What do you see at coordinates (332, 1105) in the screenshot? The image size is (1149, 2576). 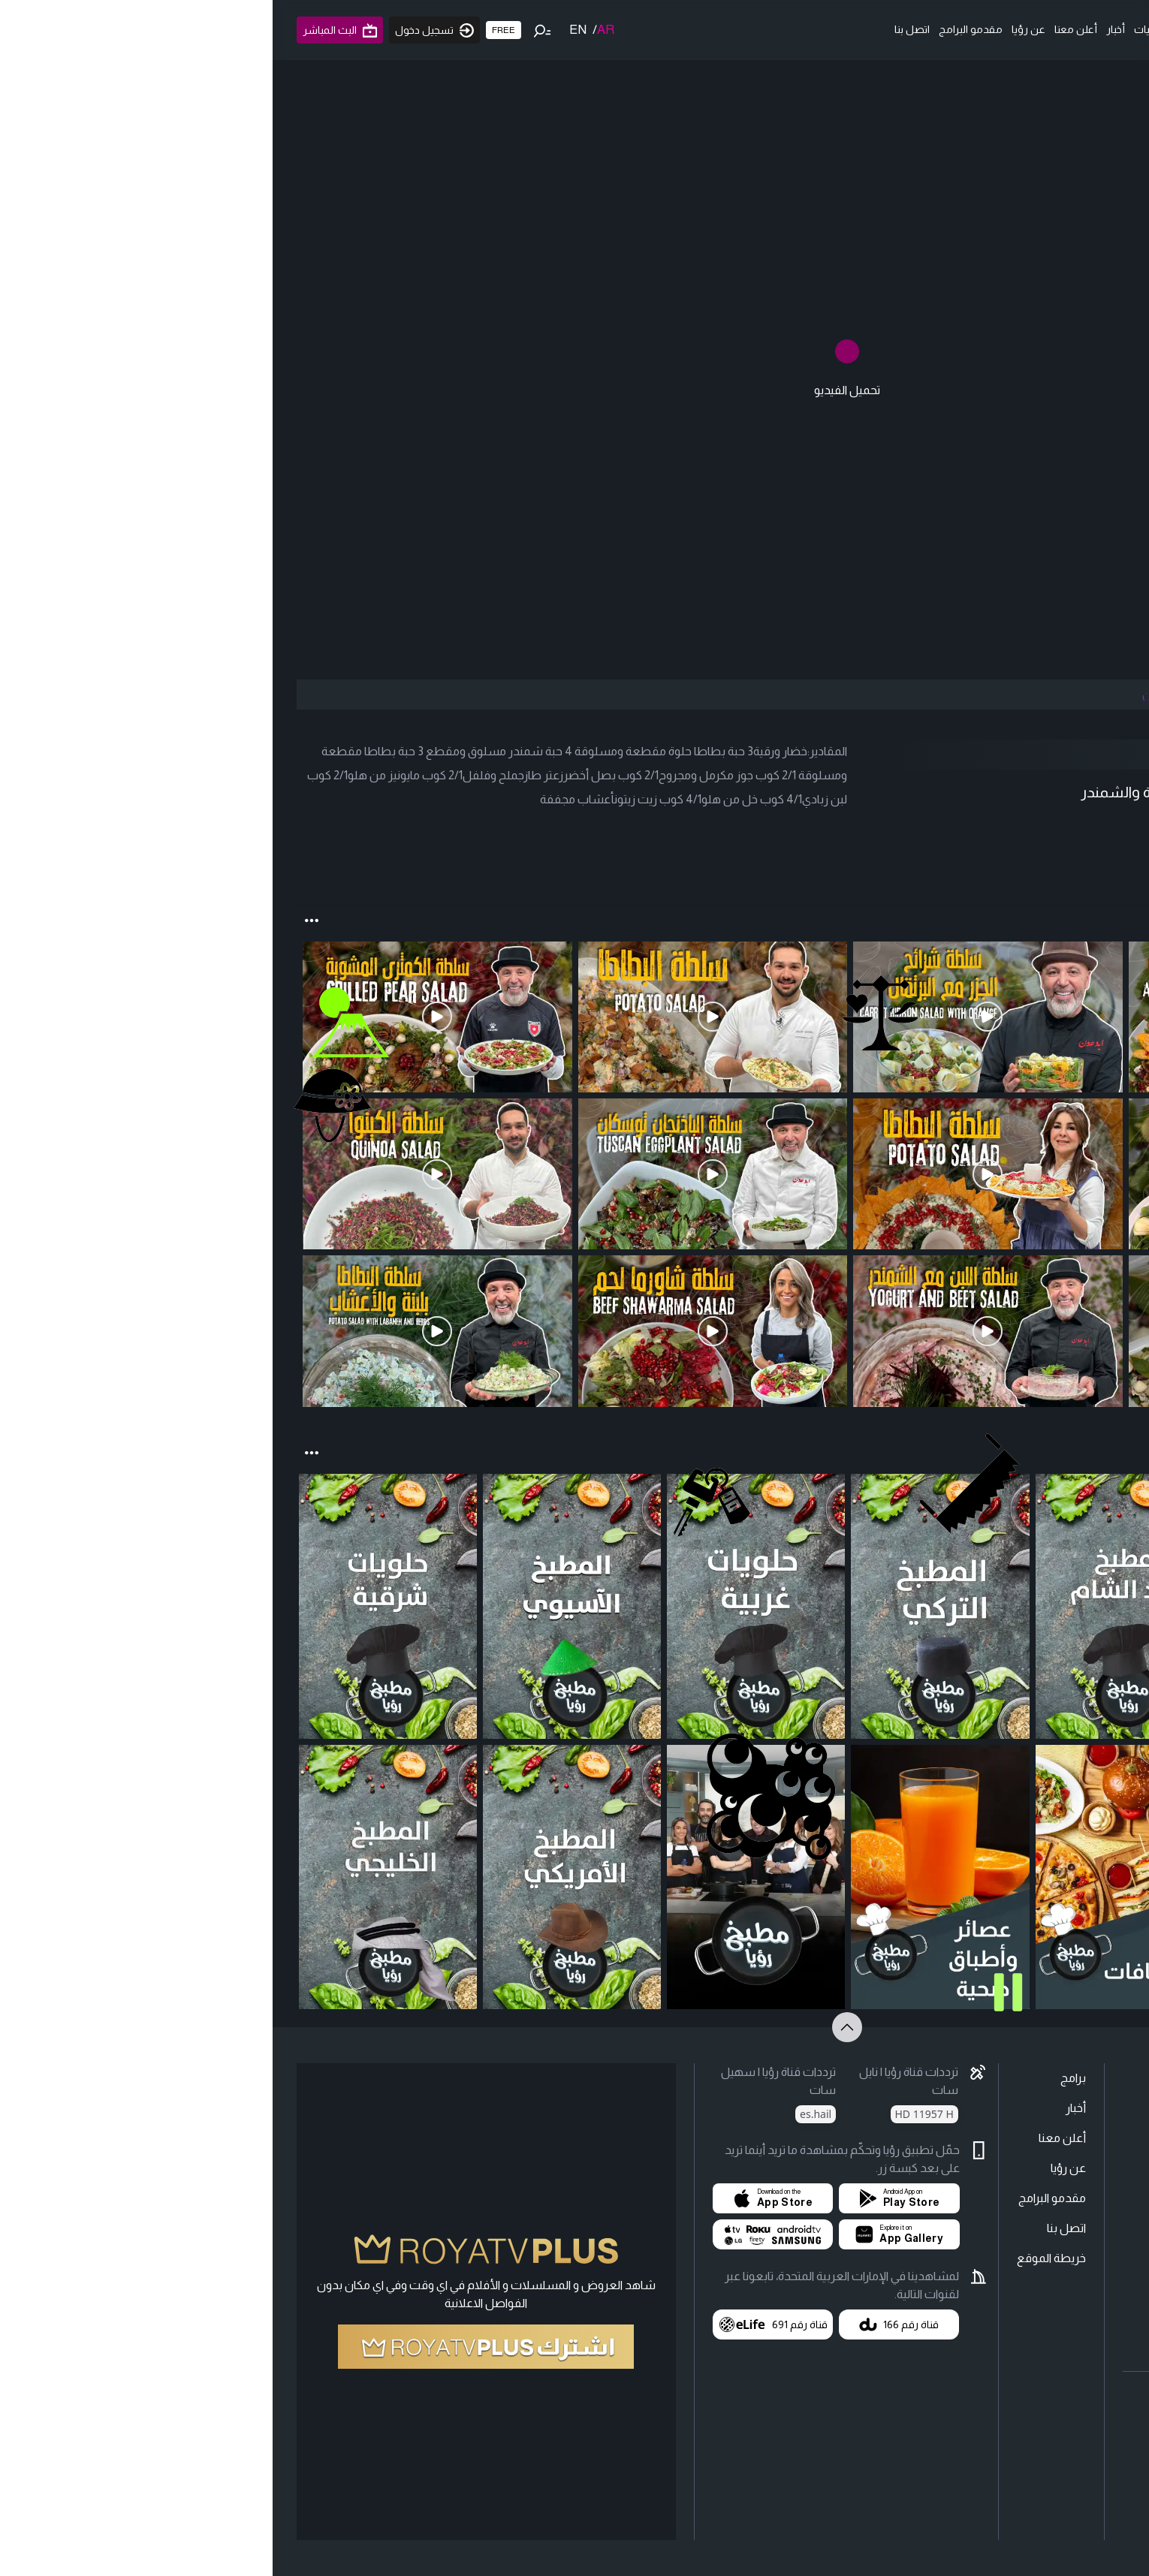 I see `select a flower hat accessory for your character` at bounding box center [332, 1105].